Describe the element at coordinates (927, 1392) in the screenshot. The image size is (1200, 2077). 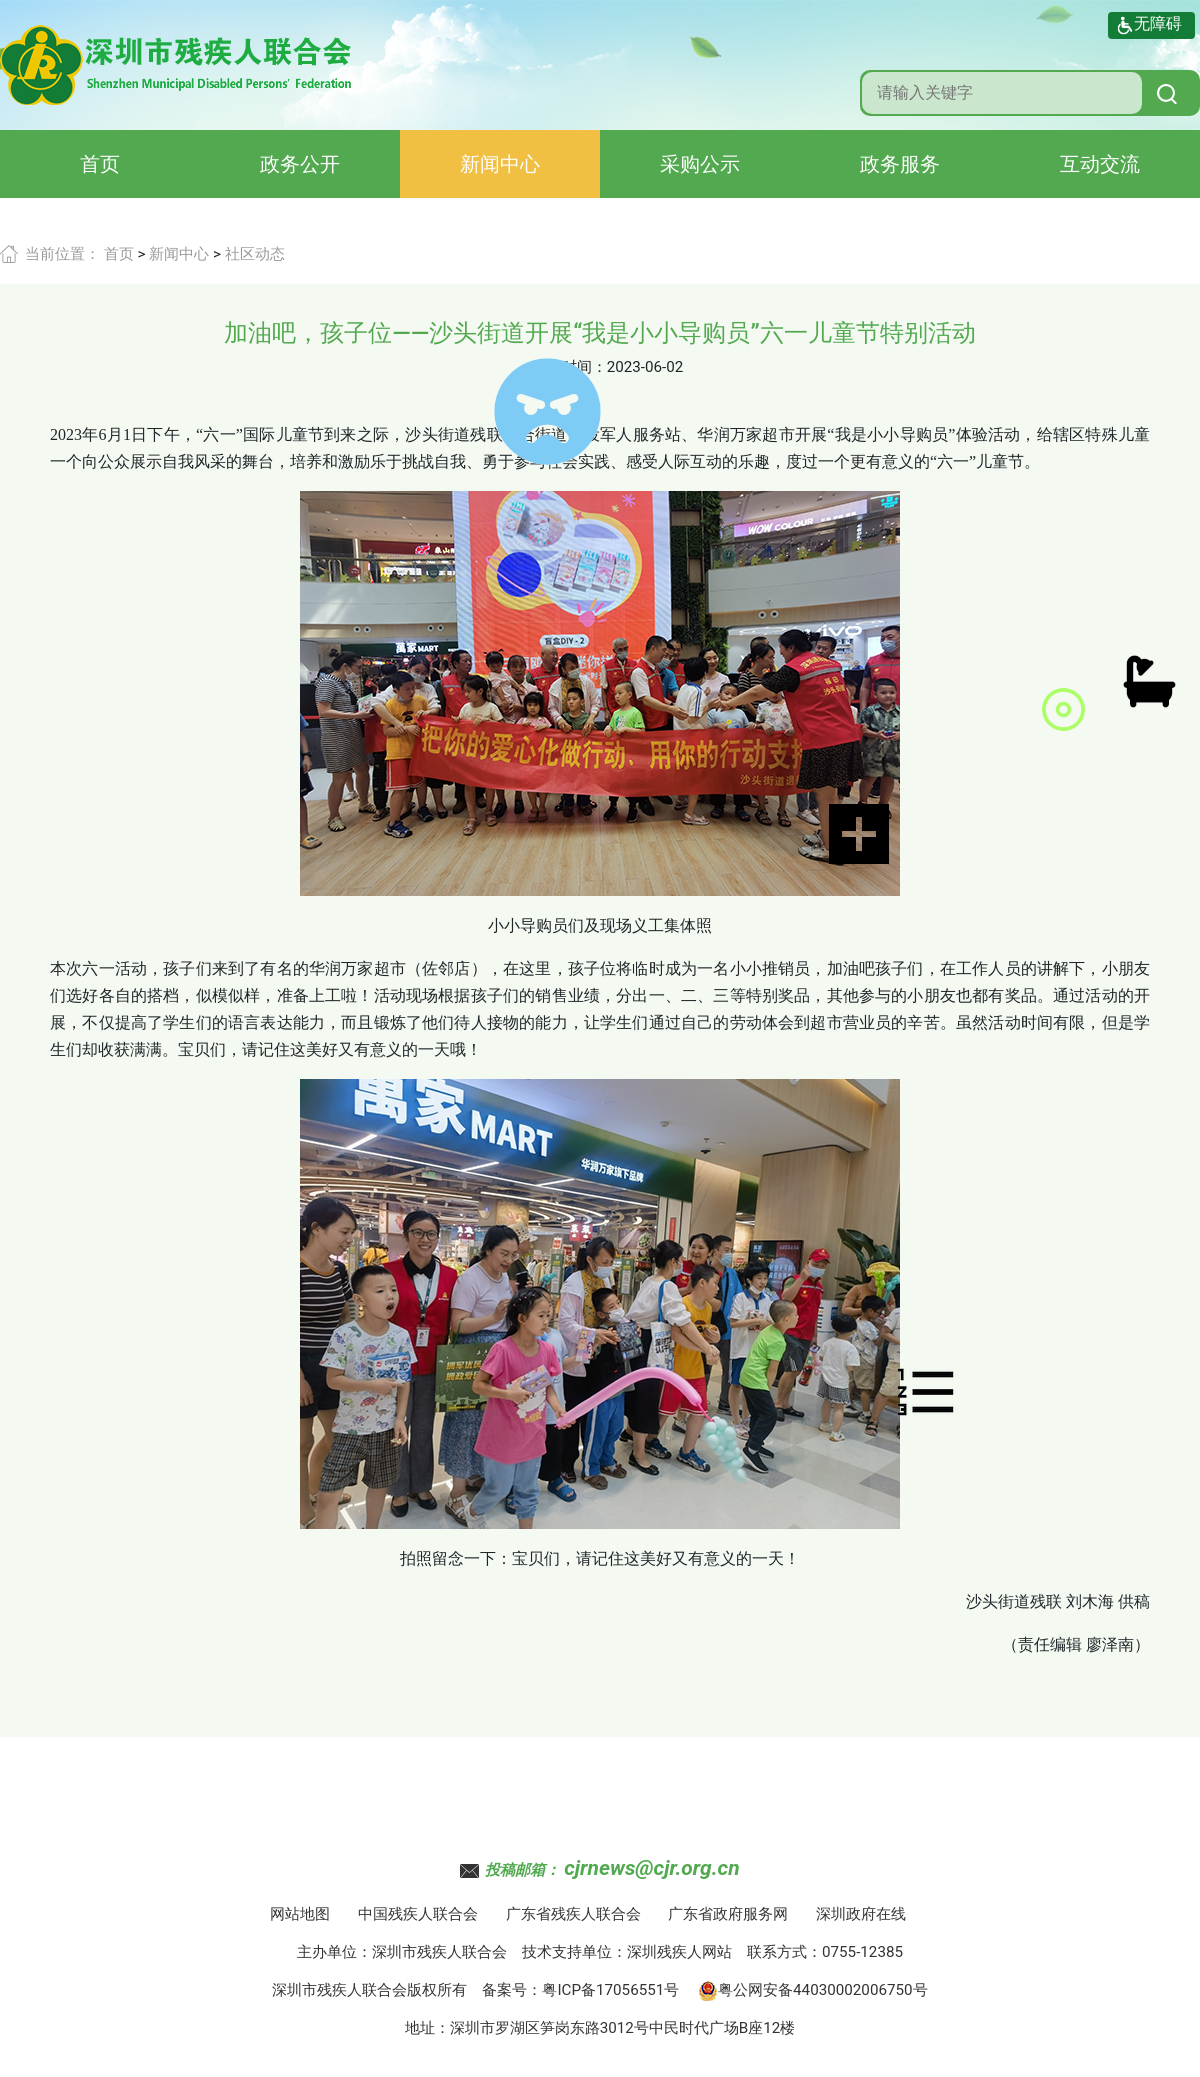
I see `create a numbered list` at that location.